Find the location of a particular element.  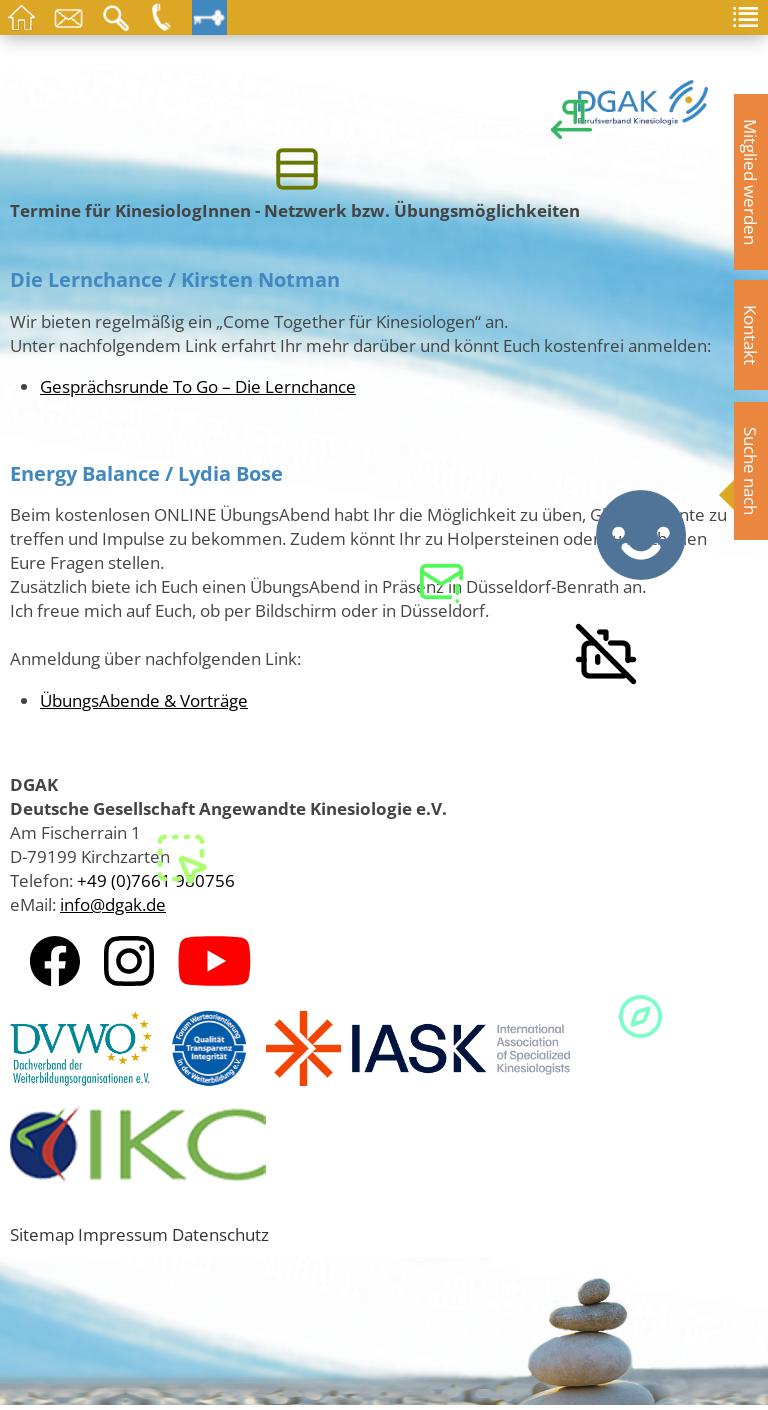

select or draw a custom region is located at coordinates (181, 858).